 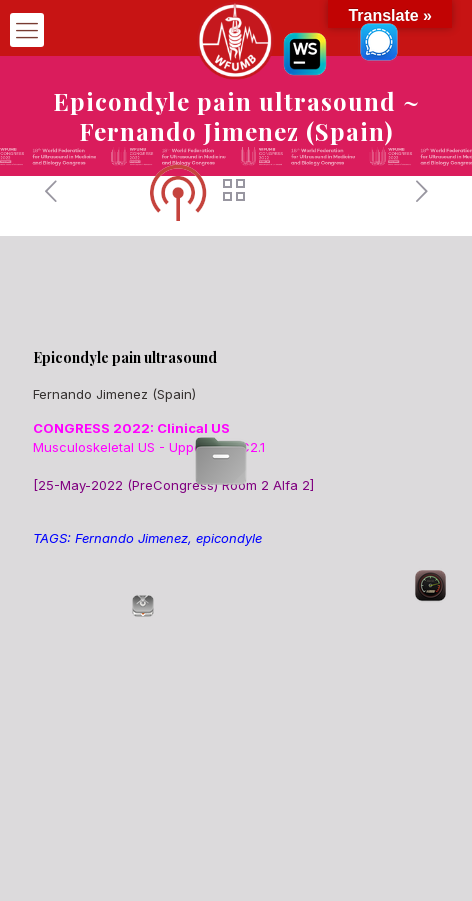 I want to click on open the podcasts app, so click(x=180, y=191).